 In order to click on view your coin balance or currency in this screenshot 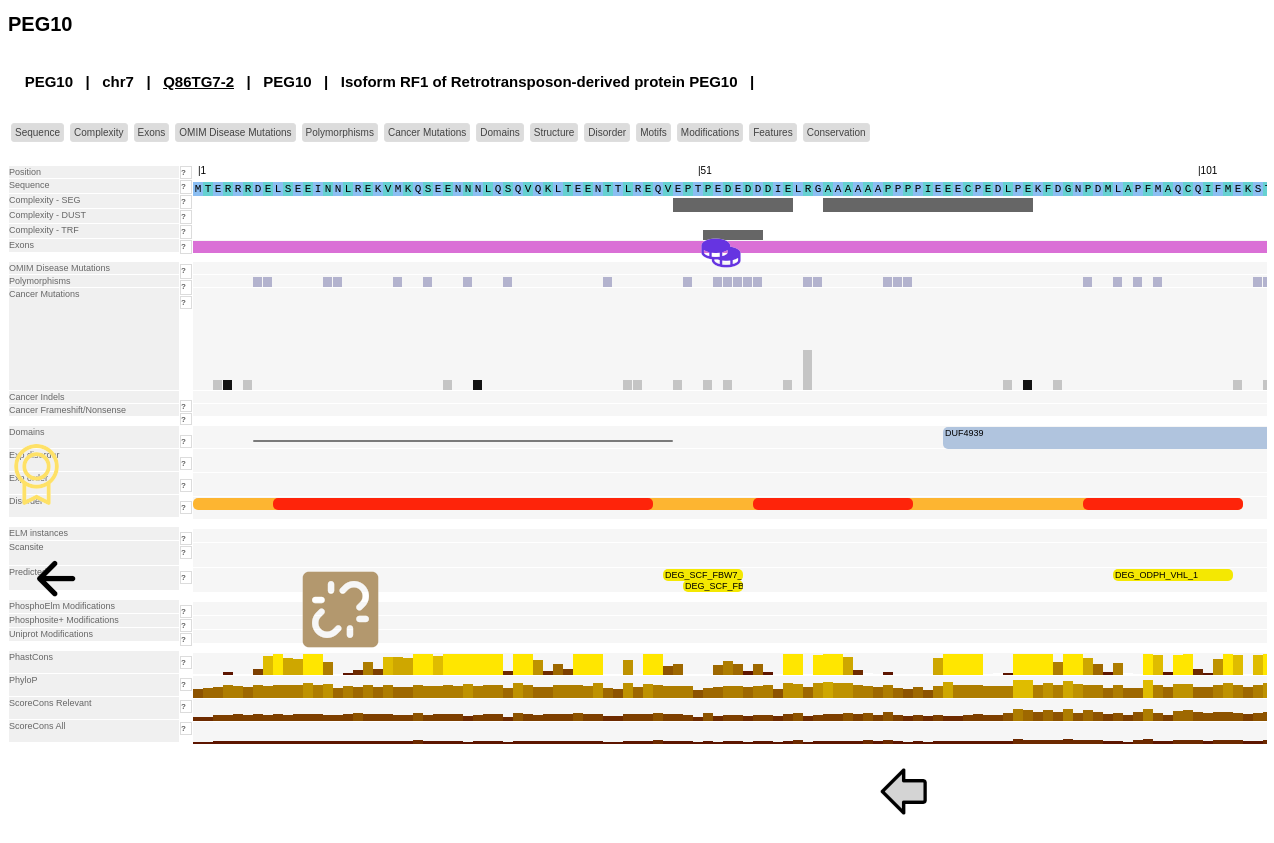, I will do `click(721, 253)`.